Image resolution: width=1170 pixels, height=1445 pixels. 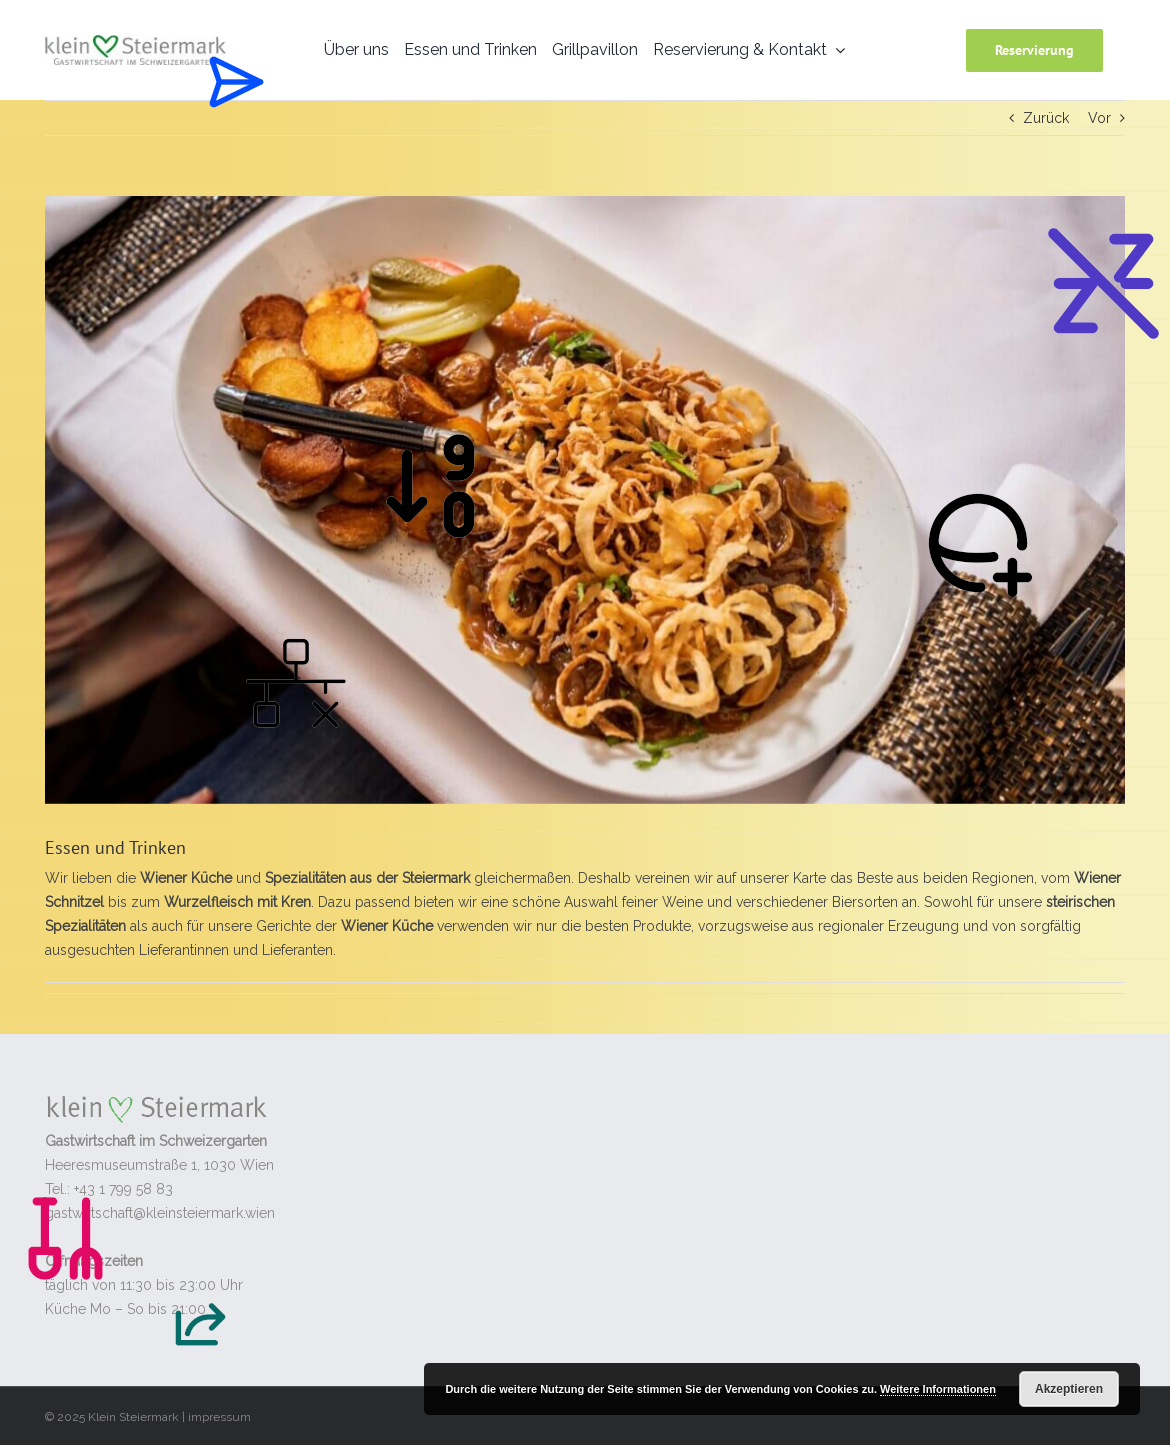 I want to click on add a new globe or world location, so click(x=978, y=543).